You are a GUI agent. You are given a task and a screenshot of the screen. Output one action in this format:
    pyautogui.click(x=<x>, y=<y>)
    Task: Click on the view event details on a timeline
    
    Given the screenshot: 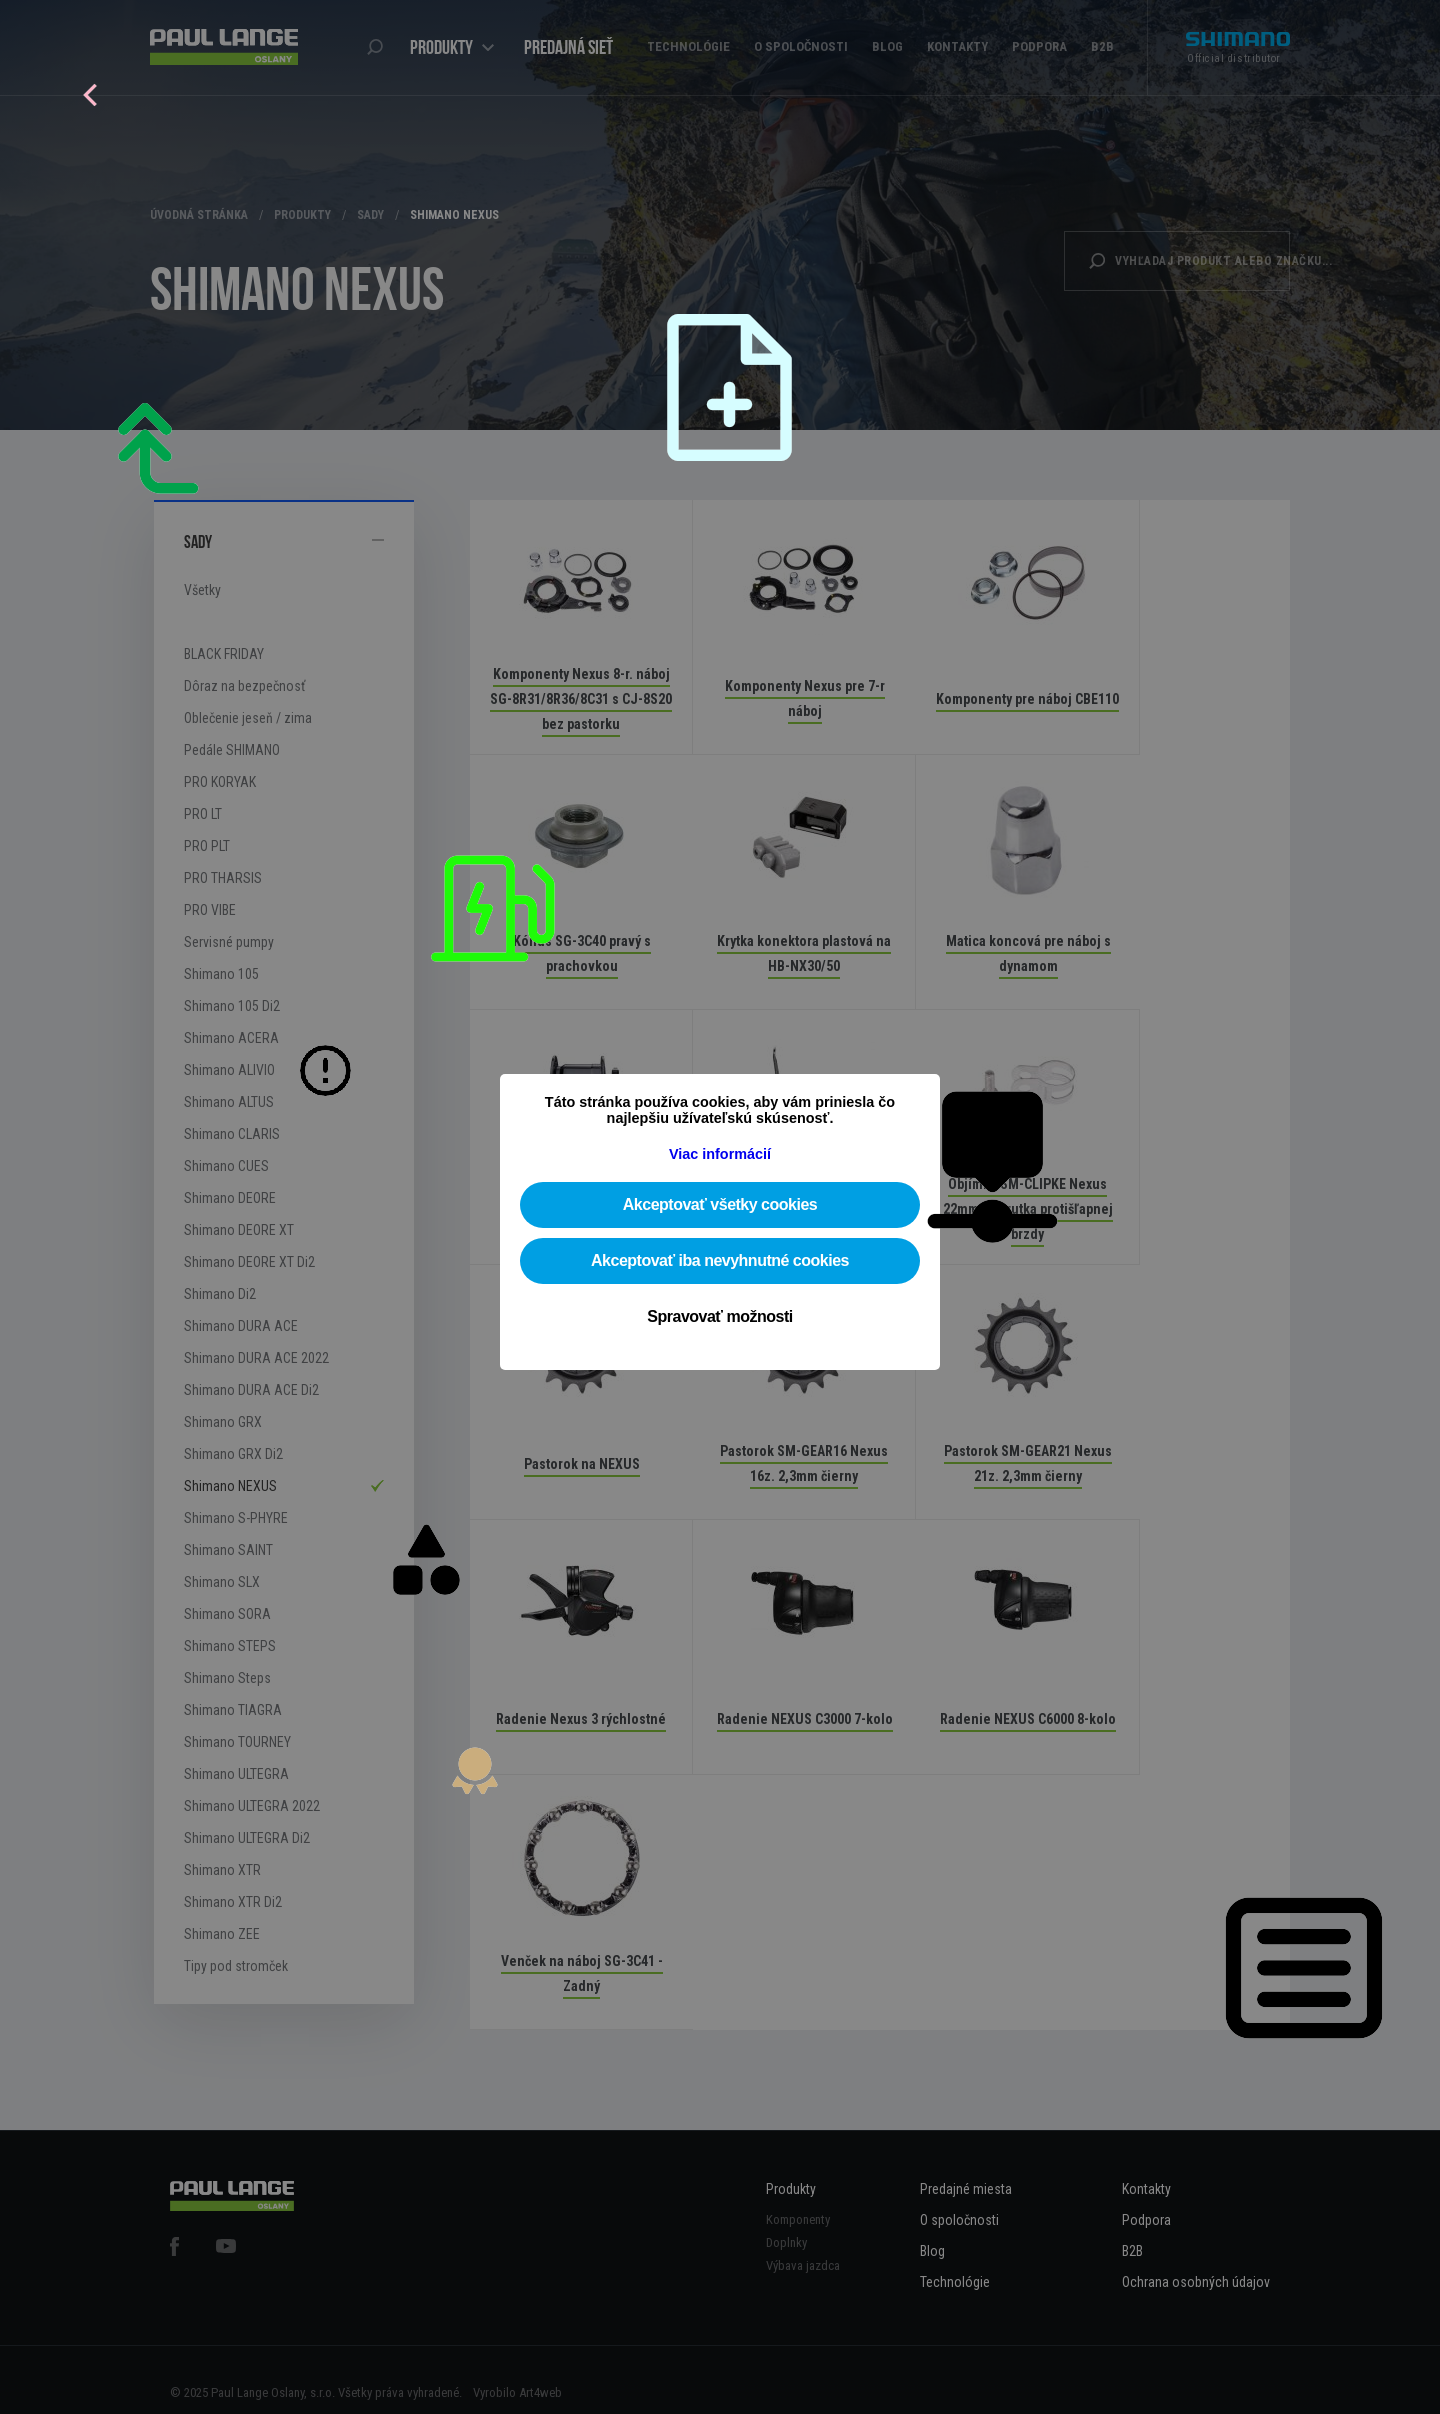 What is the action you would take?
    pyautogui.click(x=992, y=1163)
    